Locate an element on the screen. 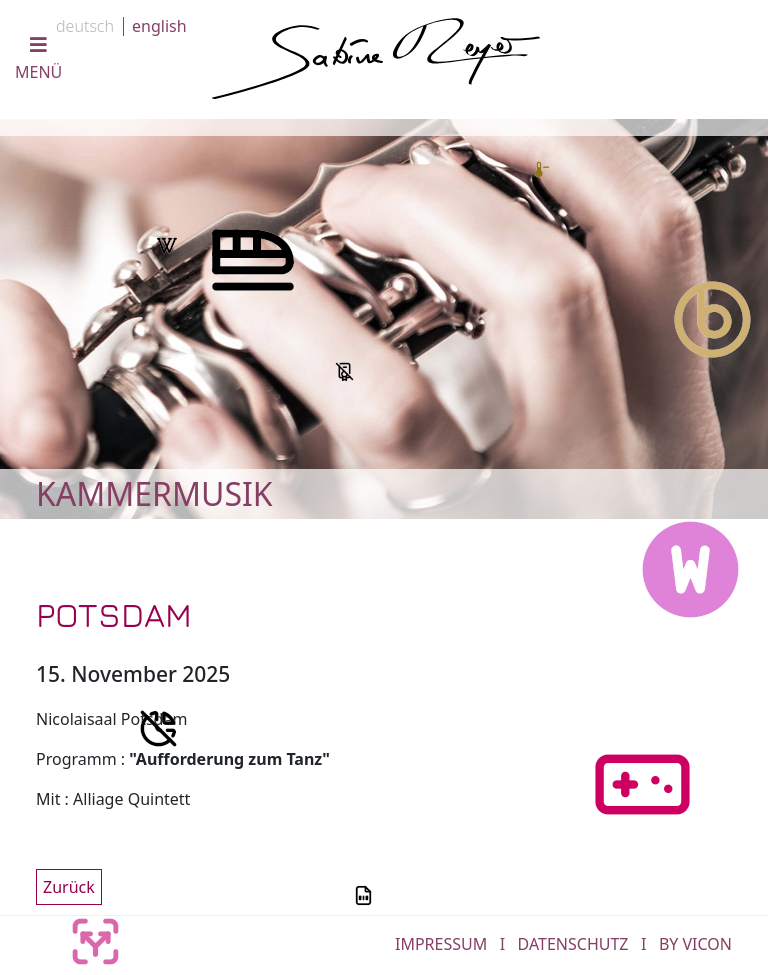 This screenshot has width=768, height=975. decrease temperature setting is located at coordinates (540, 169).